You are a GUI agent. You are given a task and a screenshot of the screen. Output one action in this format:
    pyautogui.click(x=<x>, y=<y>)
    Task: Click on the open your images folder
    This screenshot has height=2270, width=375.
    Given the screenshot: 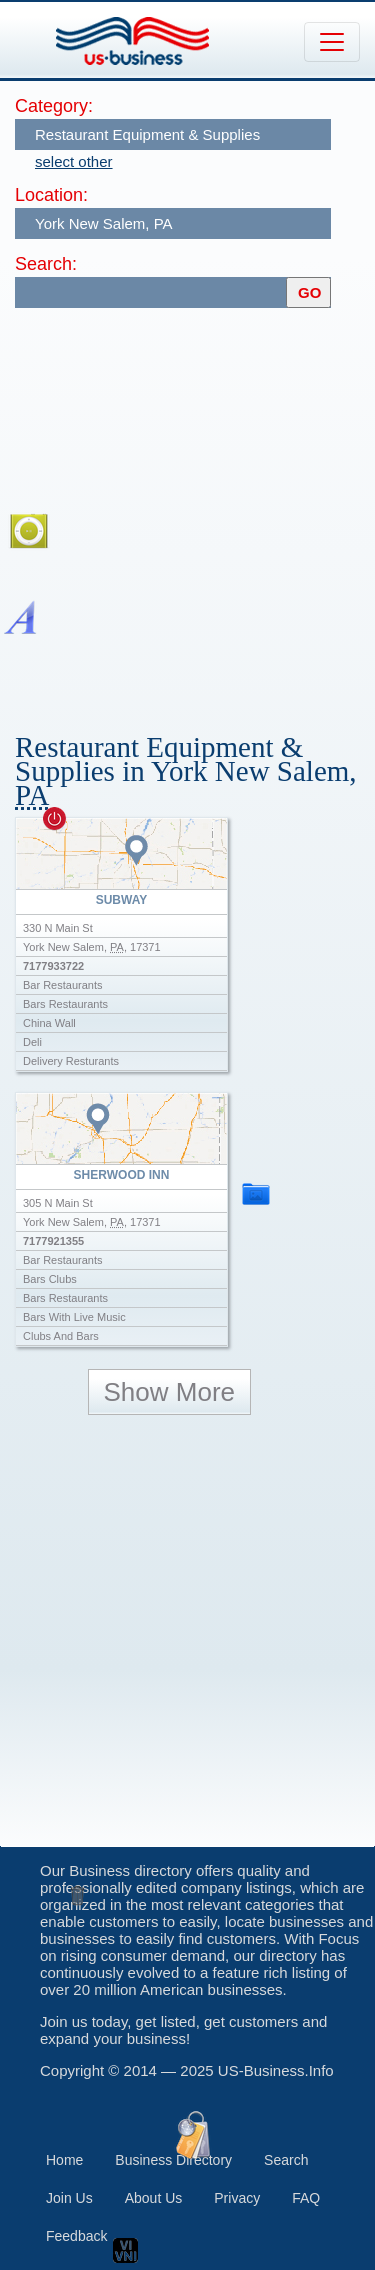 What is the action you would take?
    pyautogui.click(x=256, y=1194)
    